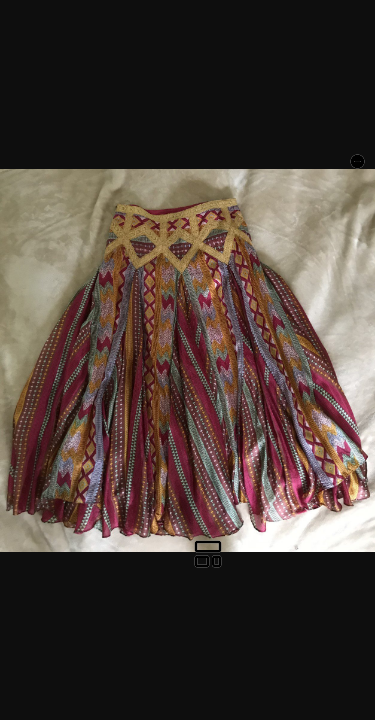 The height and width of the screenshot is (720, 375). I want to click on remove an item from a list, so click(357, 161).